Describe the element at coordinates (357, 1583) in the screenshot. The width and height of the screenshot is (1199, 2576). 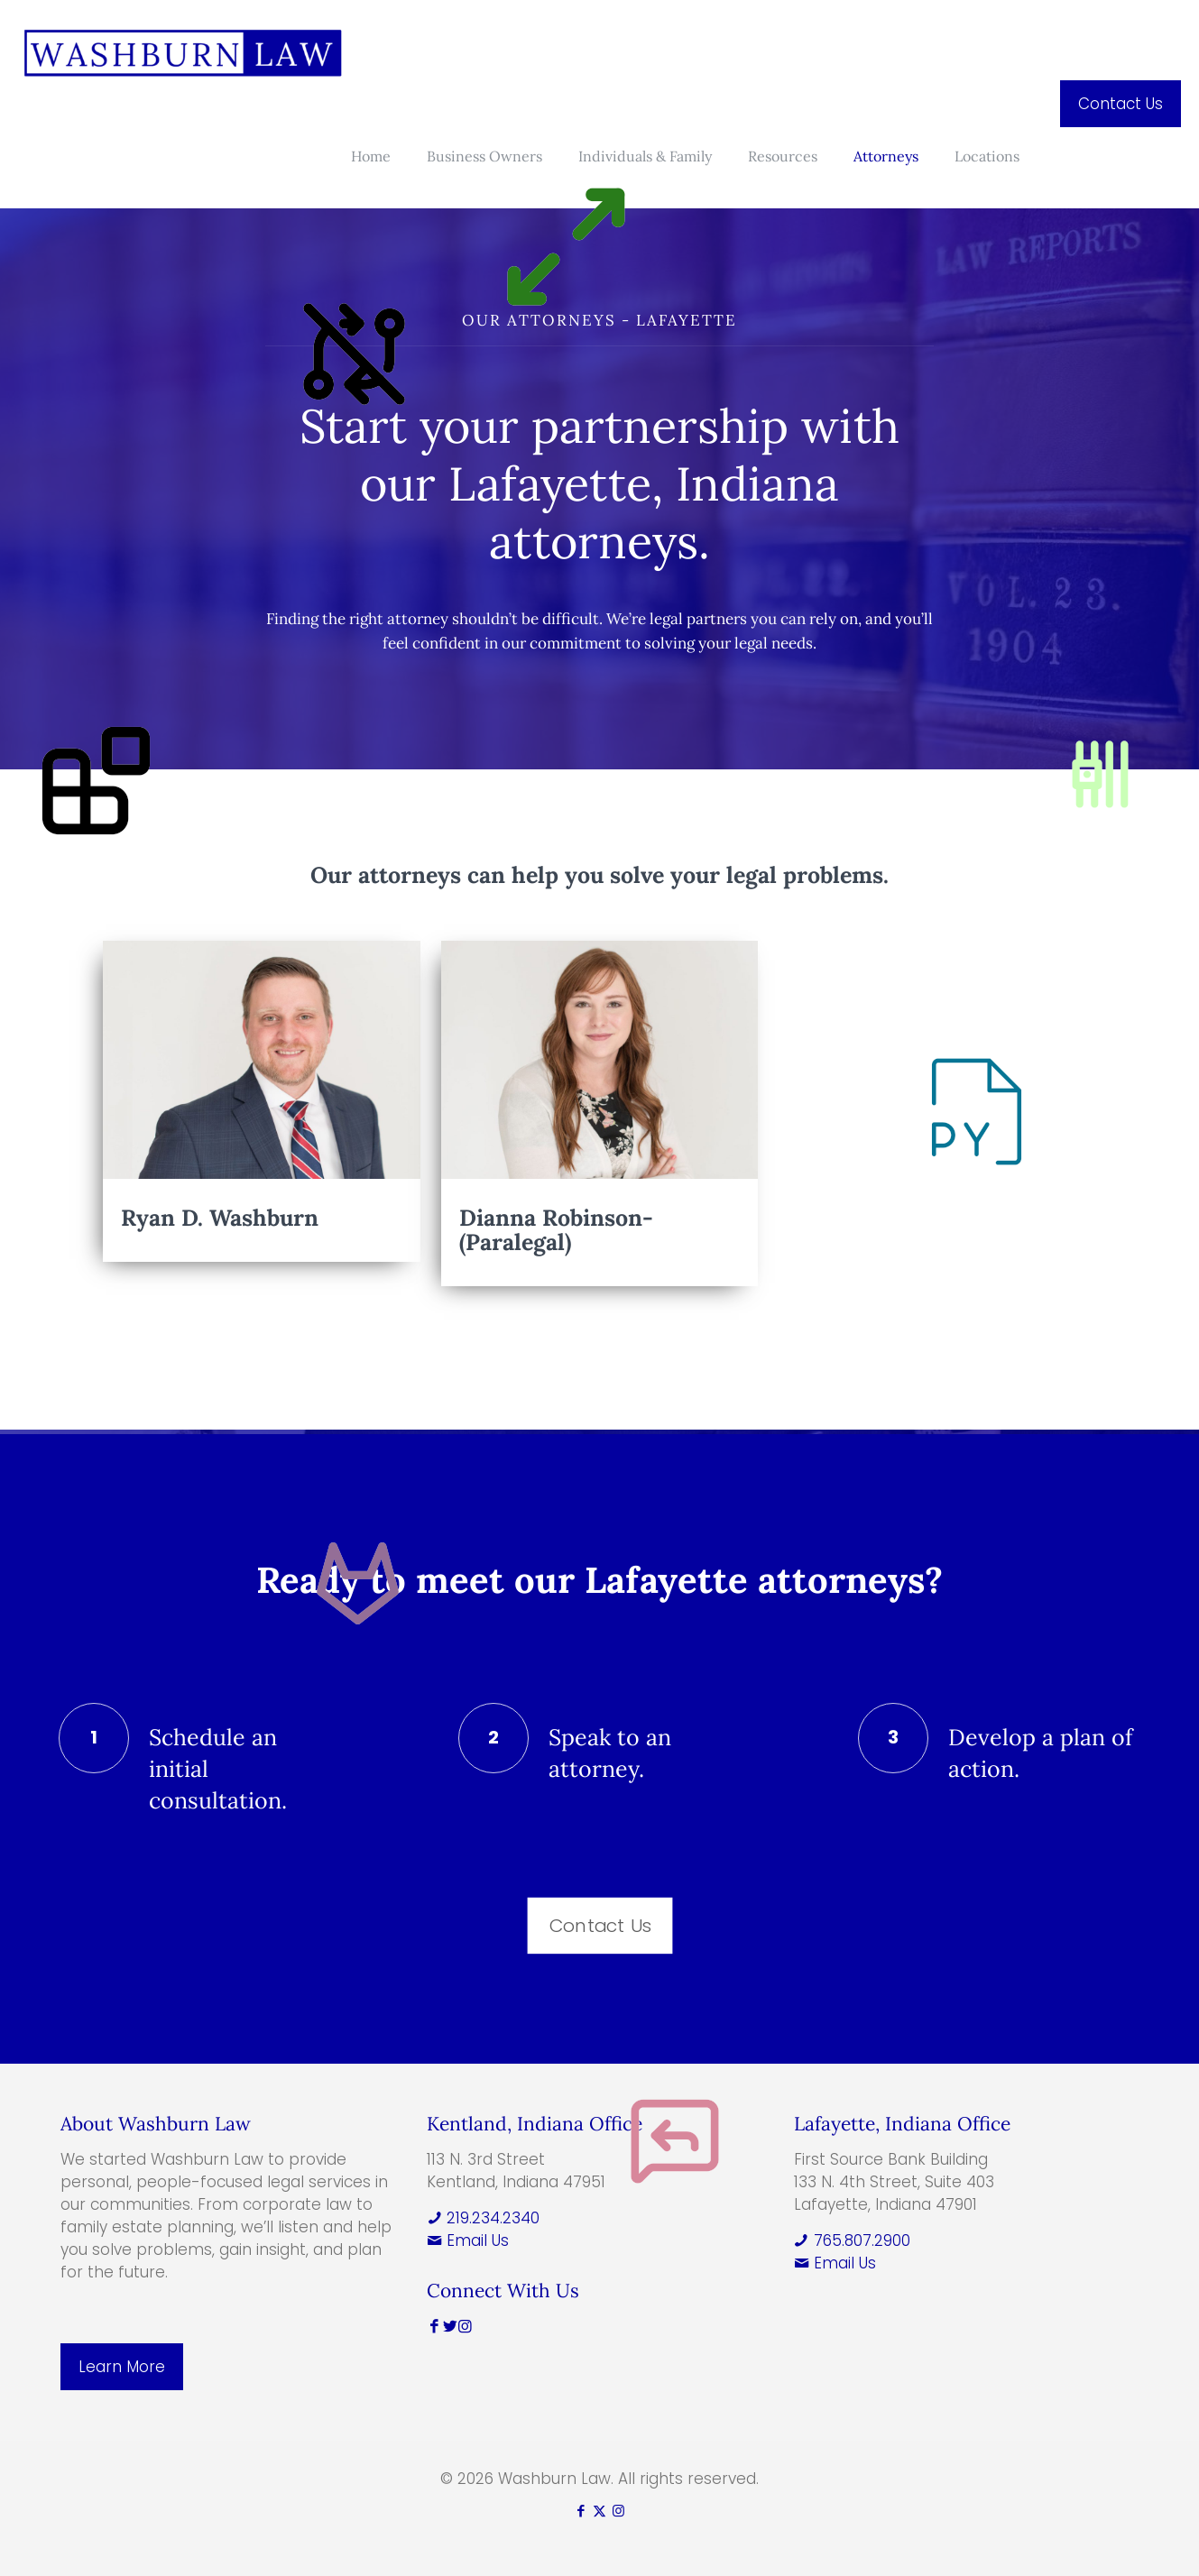
I see `link to GitLab repository` at that location.